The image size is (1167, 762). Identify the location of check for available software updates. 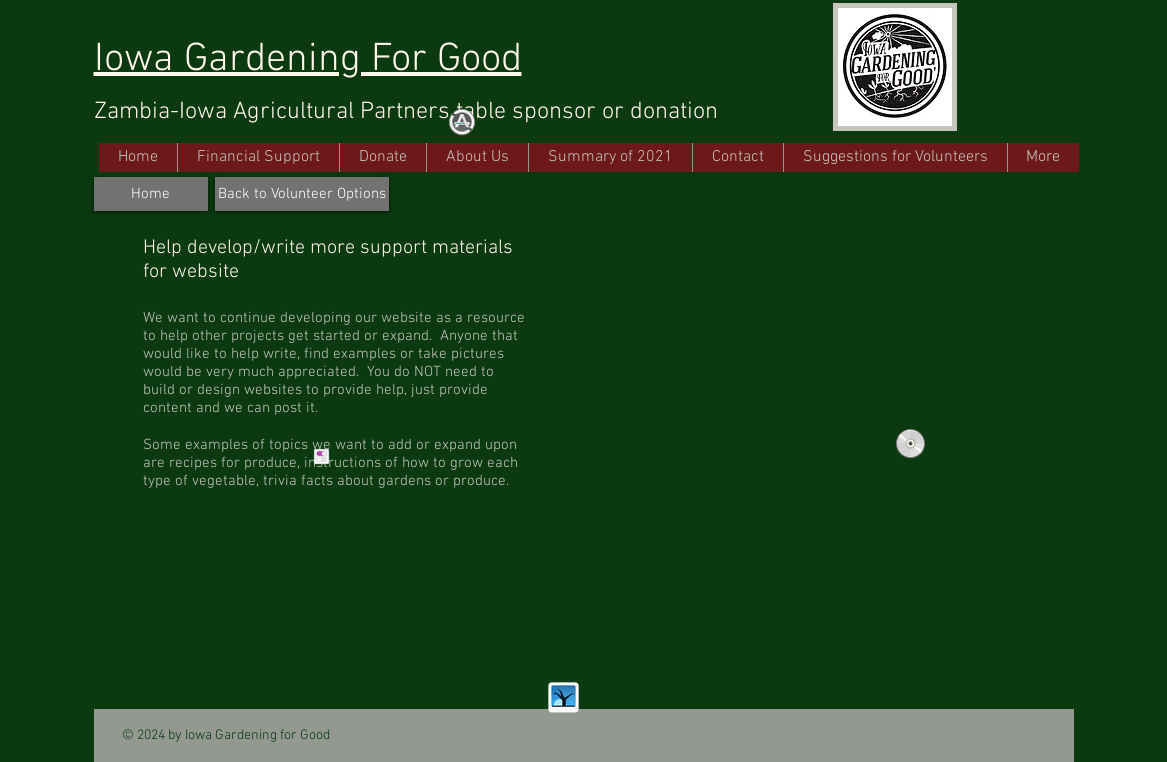
(462, 122).